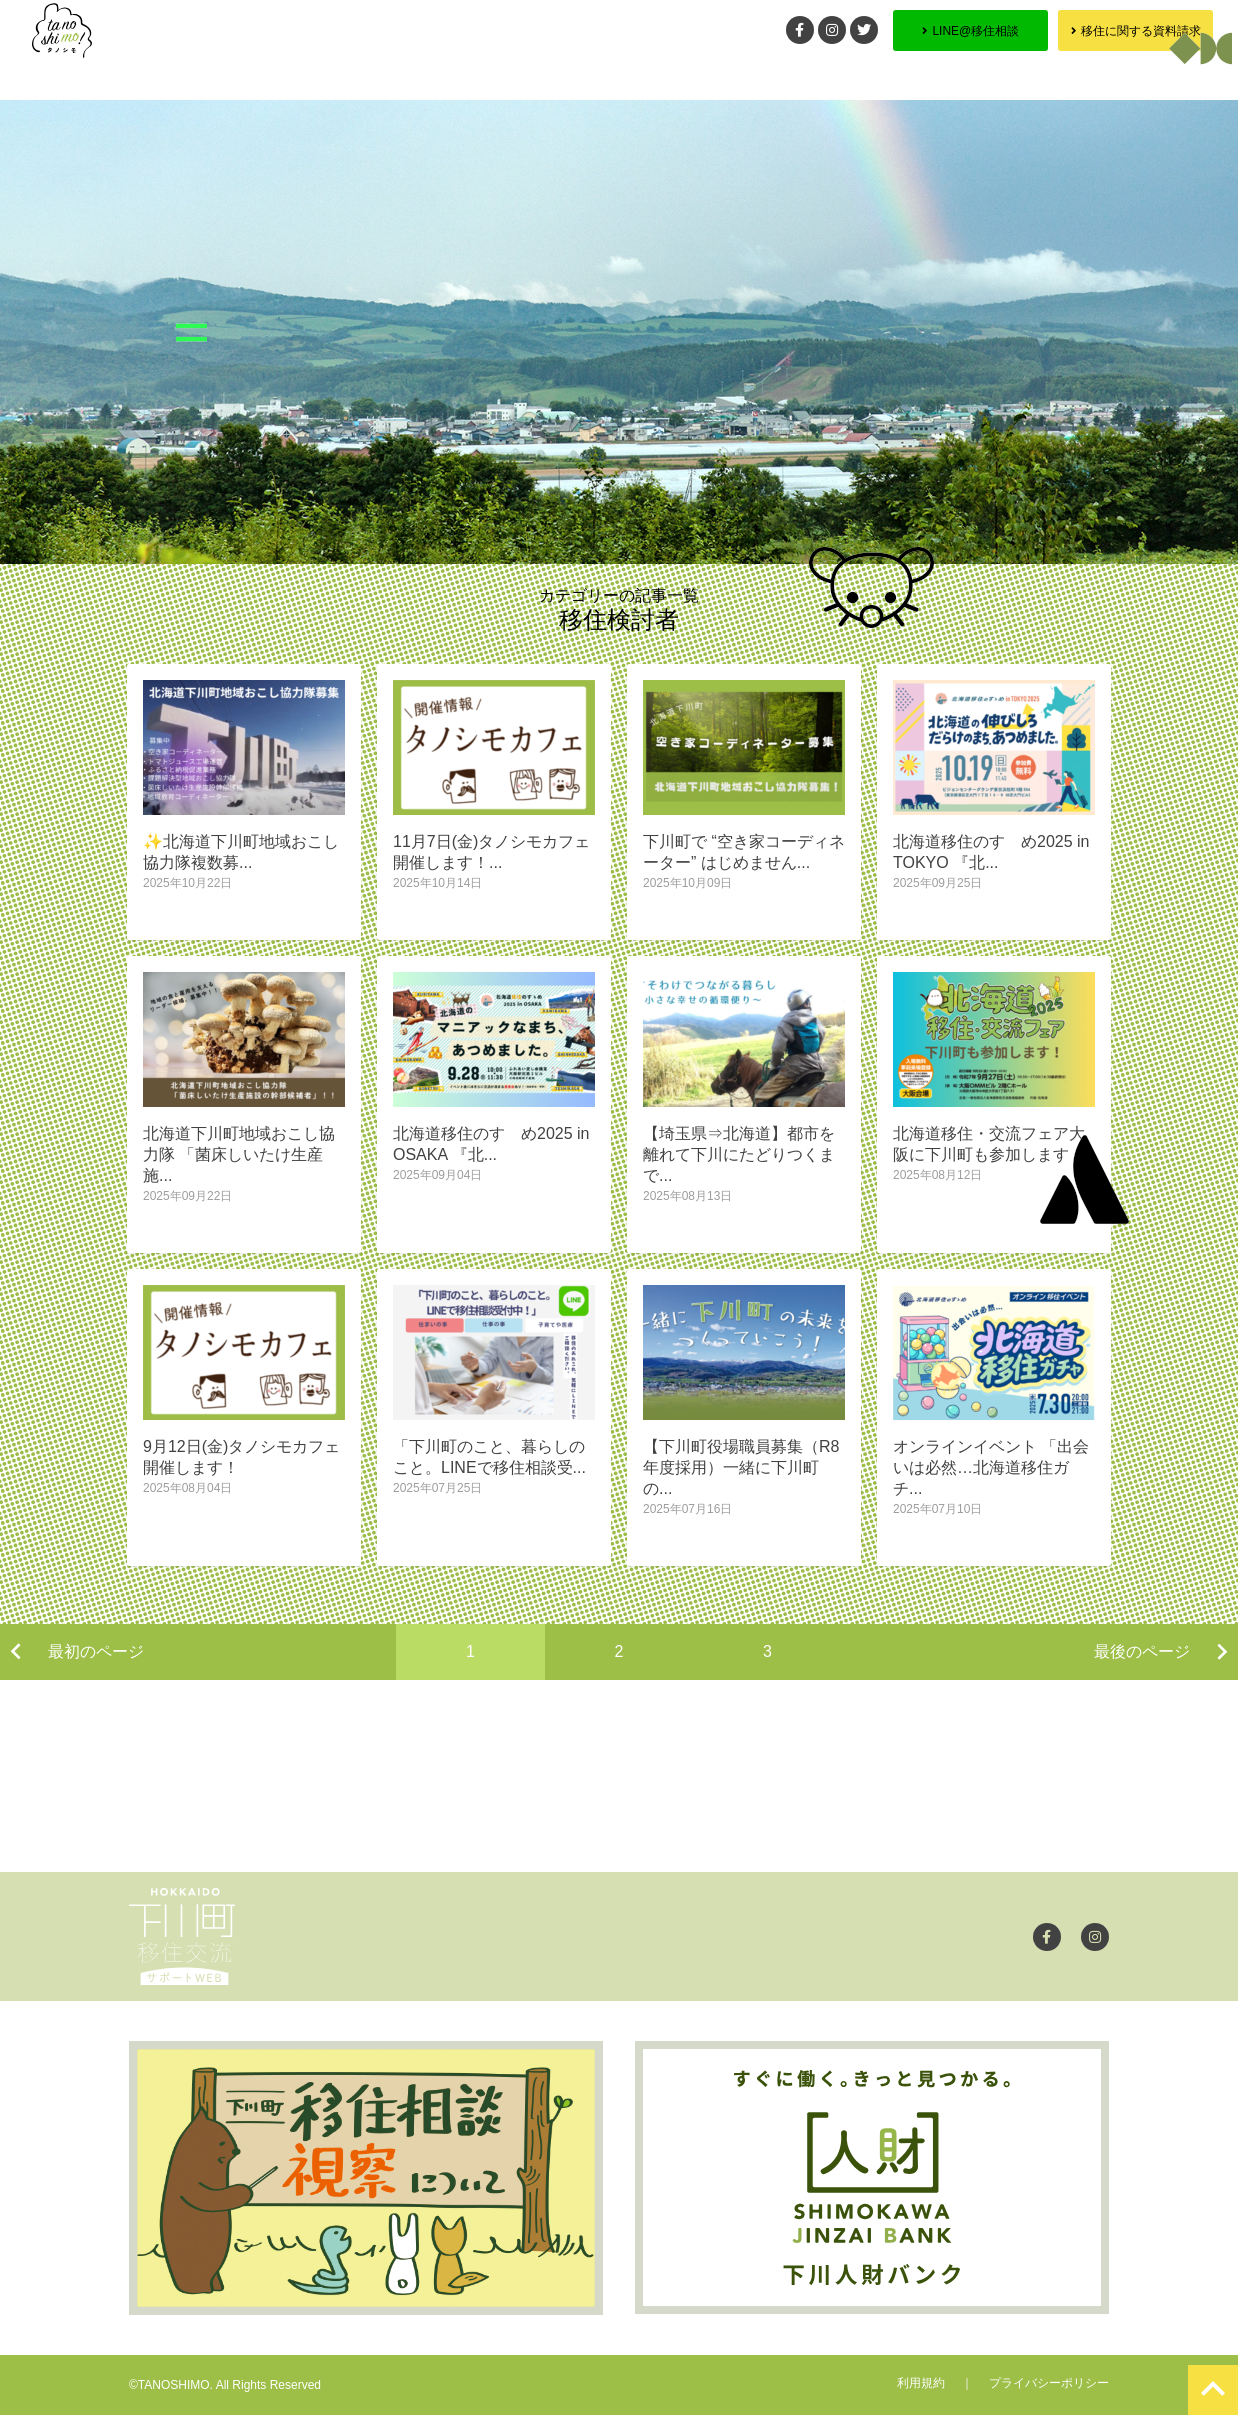  Describe the element at coordinates (1084, 1179) in the screenshot. I see `atlassian company logo` at that location.